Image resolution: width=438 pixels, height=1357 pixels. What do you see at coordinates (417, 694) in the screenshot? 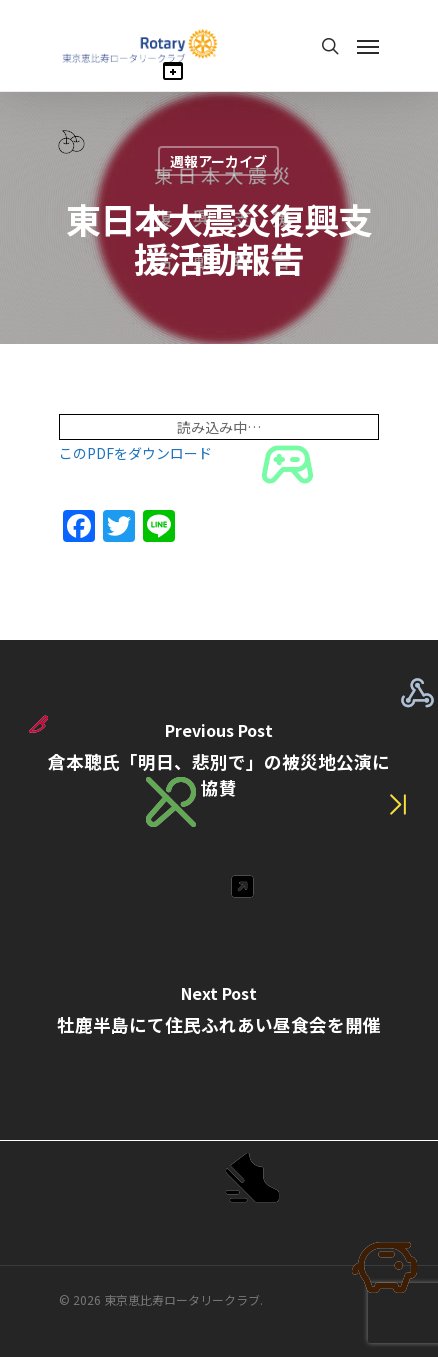
I see `configure webhook integrations` at bounding box center [417, 694].